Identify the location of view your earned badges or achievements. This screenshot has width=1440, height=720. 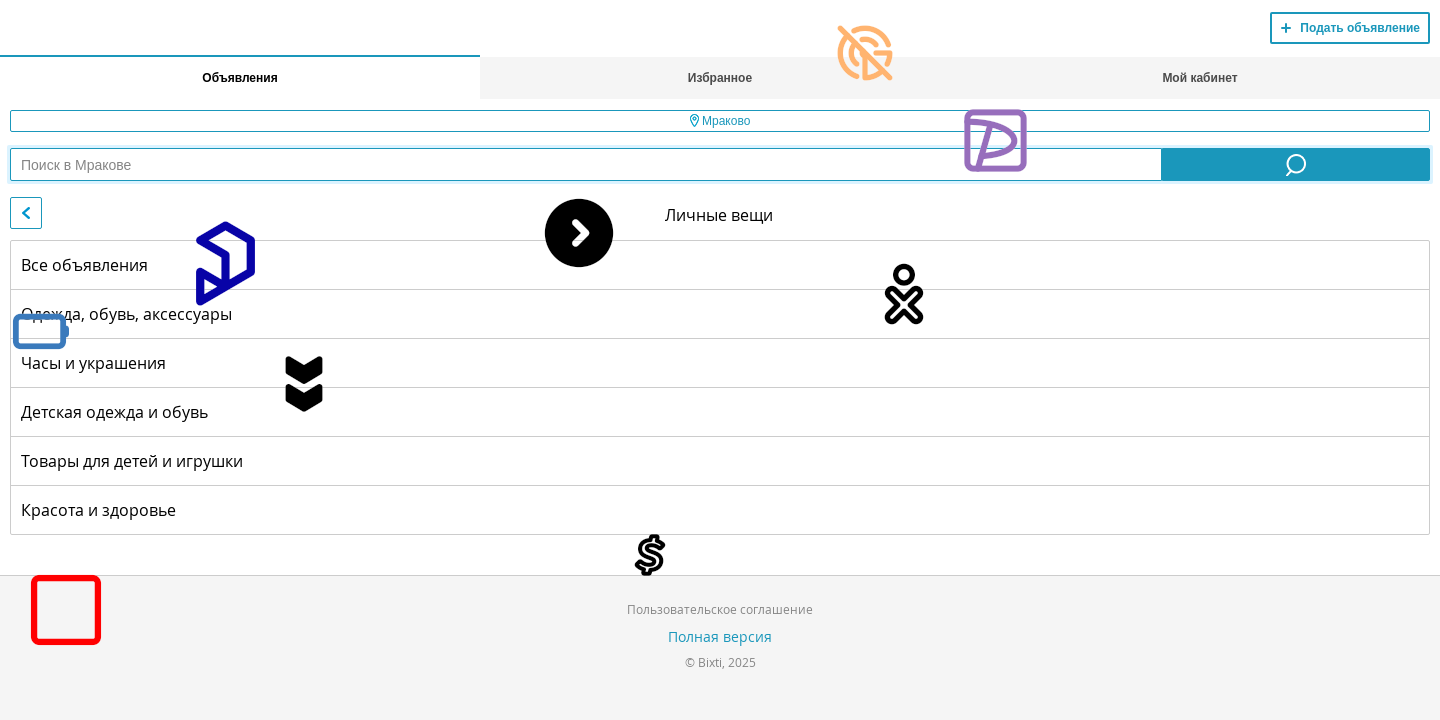
(304, 384).